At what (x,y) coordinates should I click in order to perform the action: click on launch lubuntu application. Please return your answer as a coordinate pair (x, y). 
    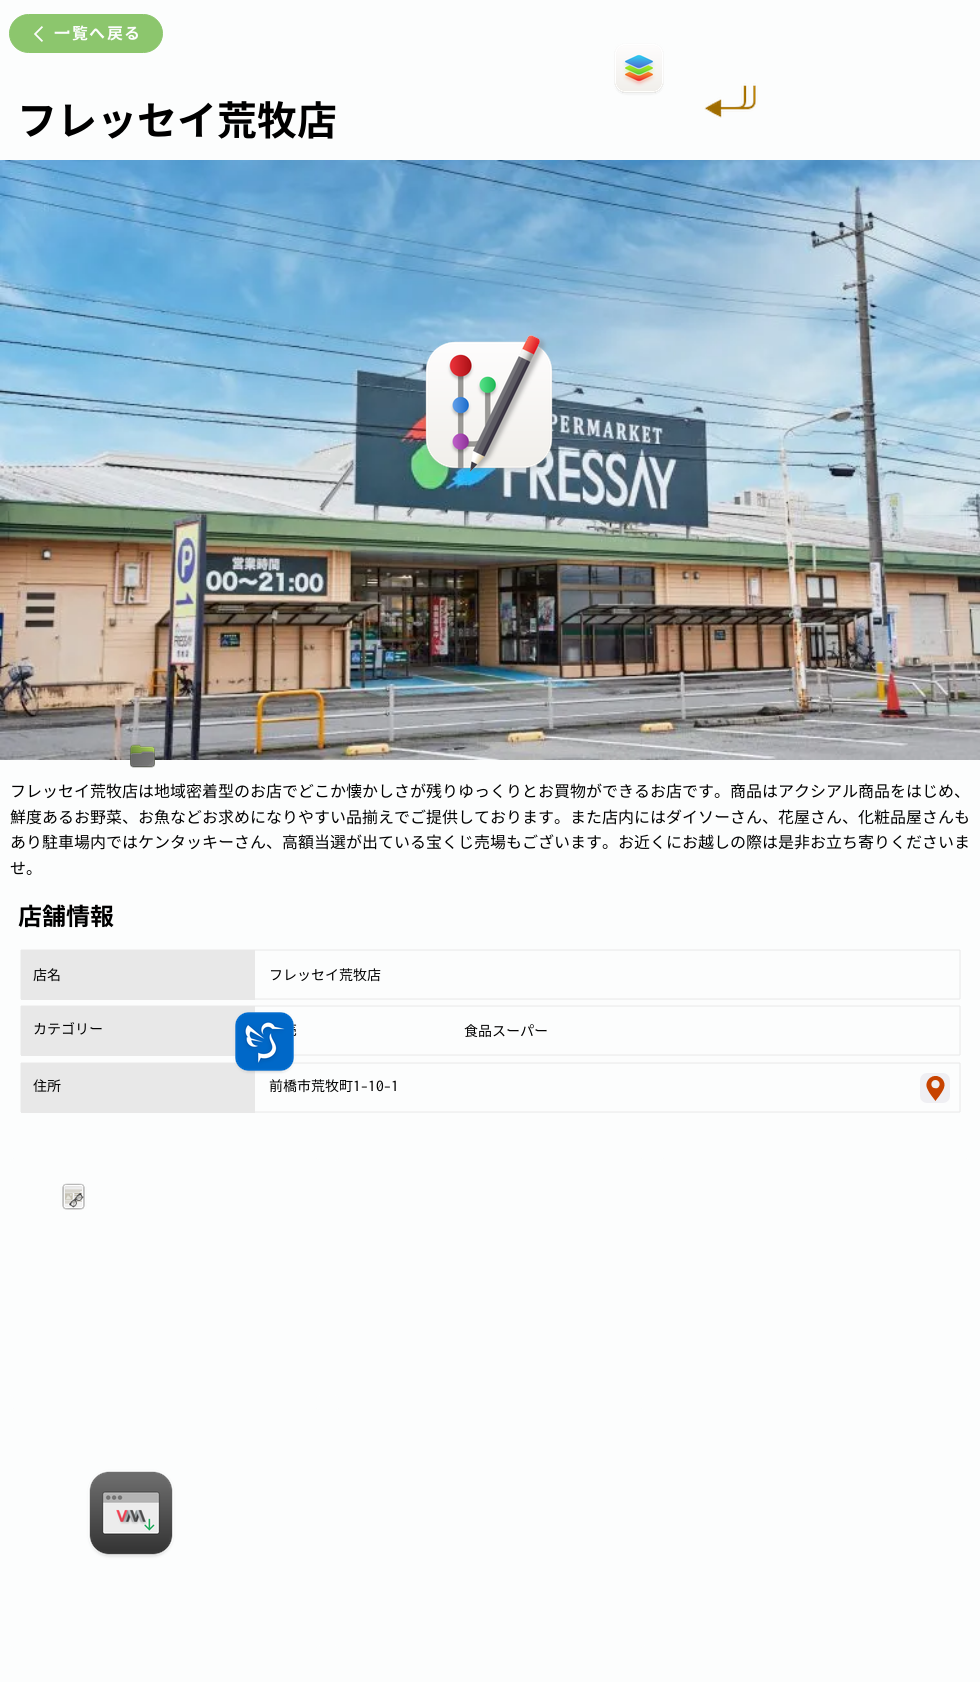
    Looking at the image, I should click on (264, 1041).